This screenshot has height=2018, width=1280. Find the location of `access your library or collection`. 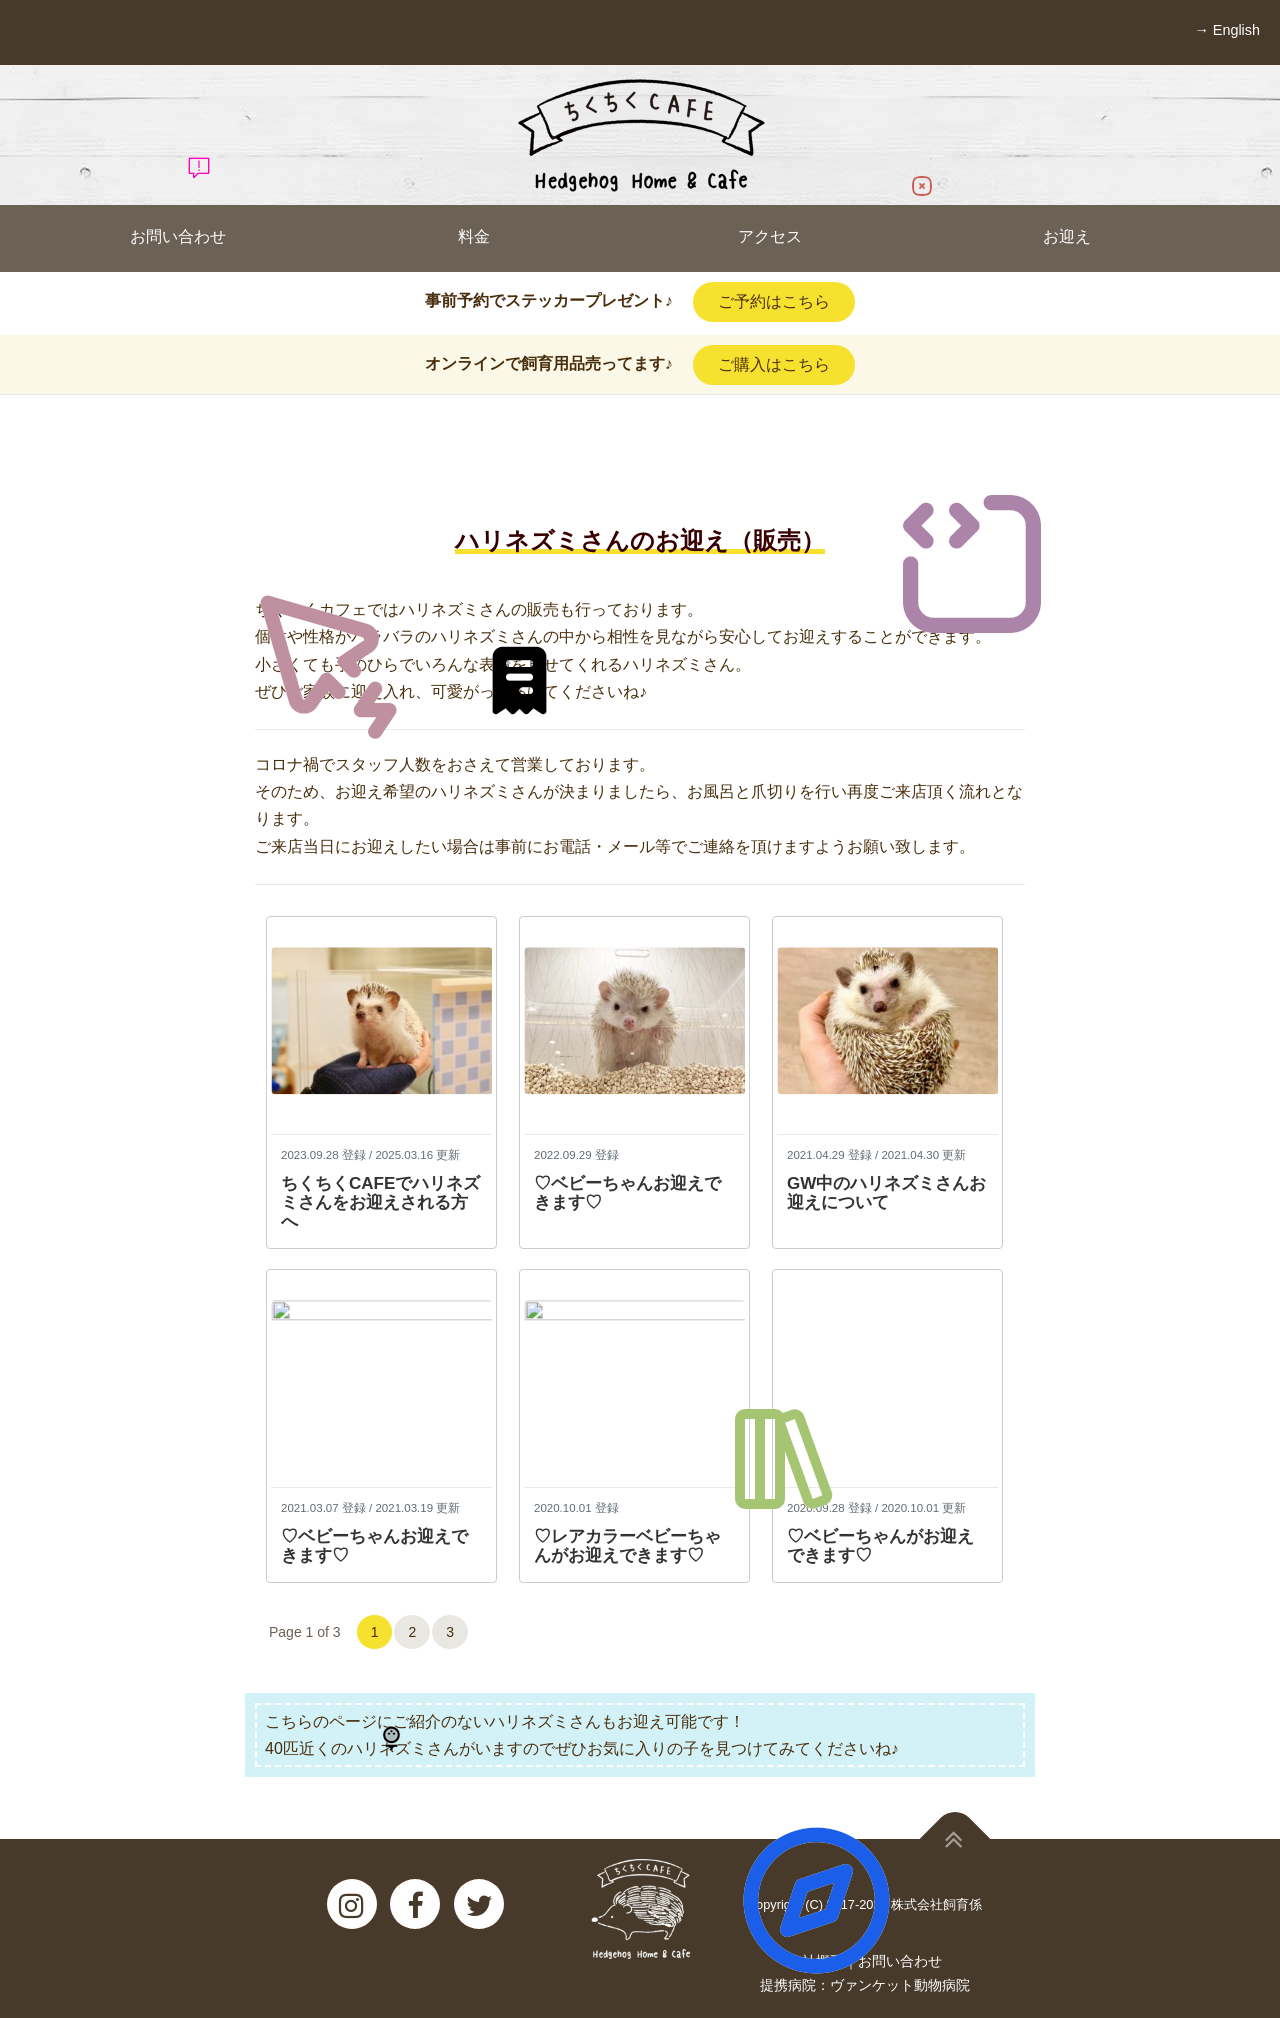

access your library or collection is located at coordinates (785, 1459).